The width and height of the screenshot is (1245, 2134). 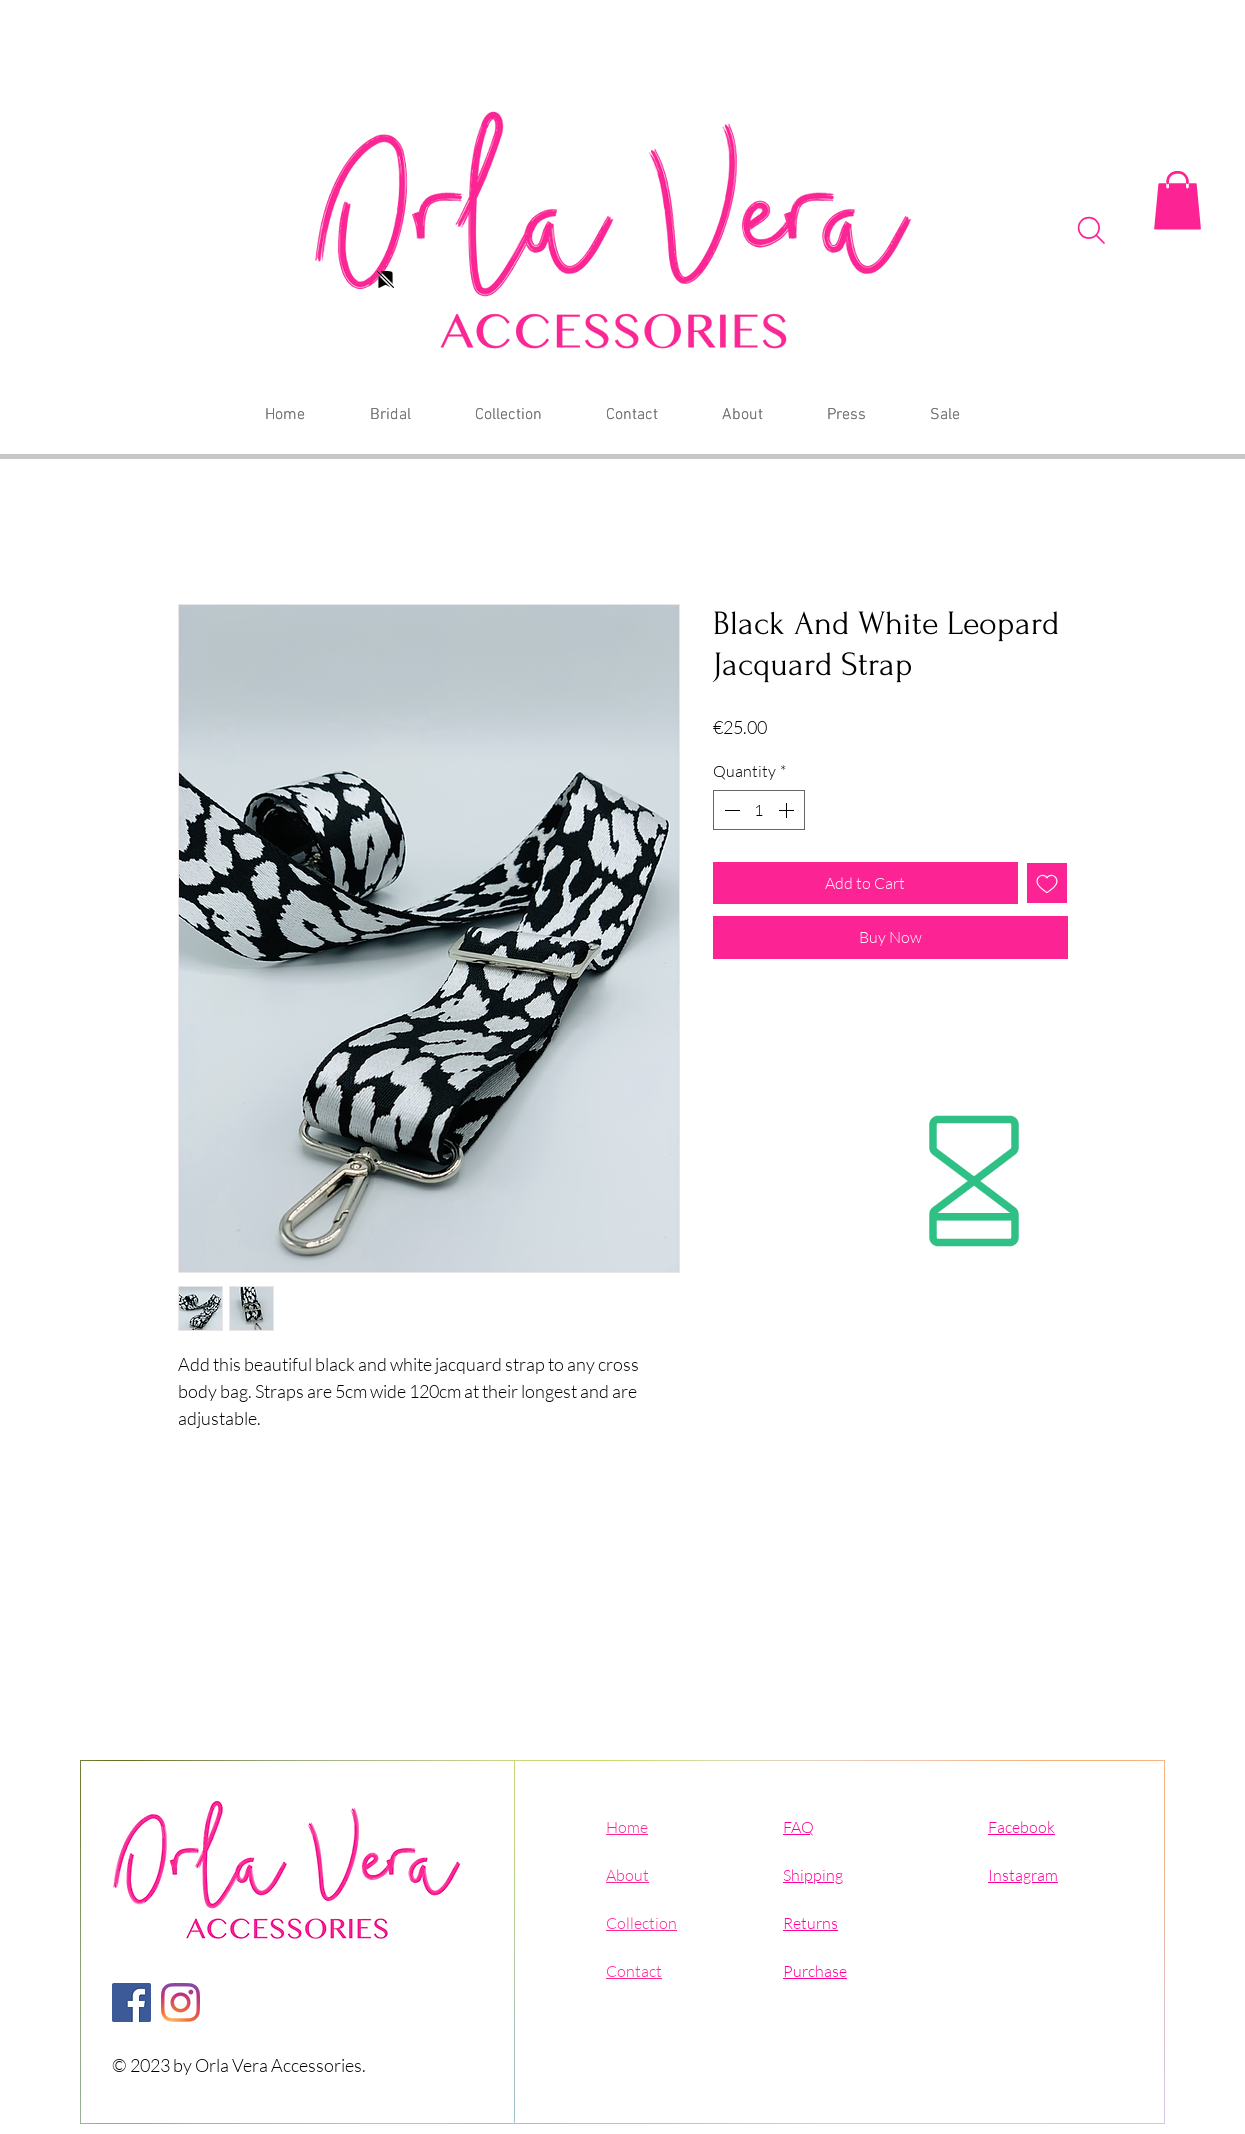 What do you see at coordinates (974, 1181) in the screenshot?
I see `indicates time is running low` at bounding box center [974, 1181].